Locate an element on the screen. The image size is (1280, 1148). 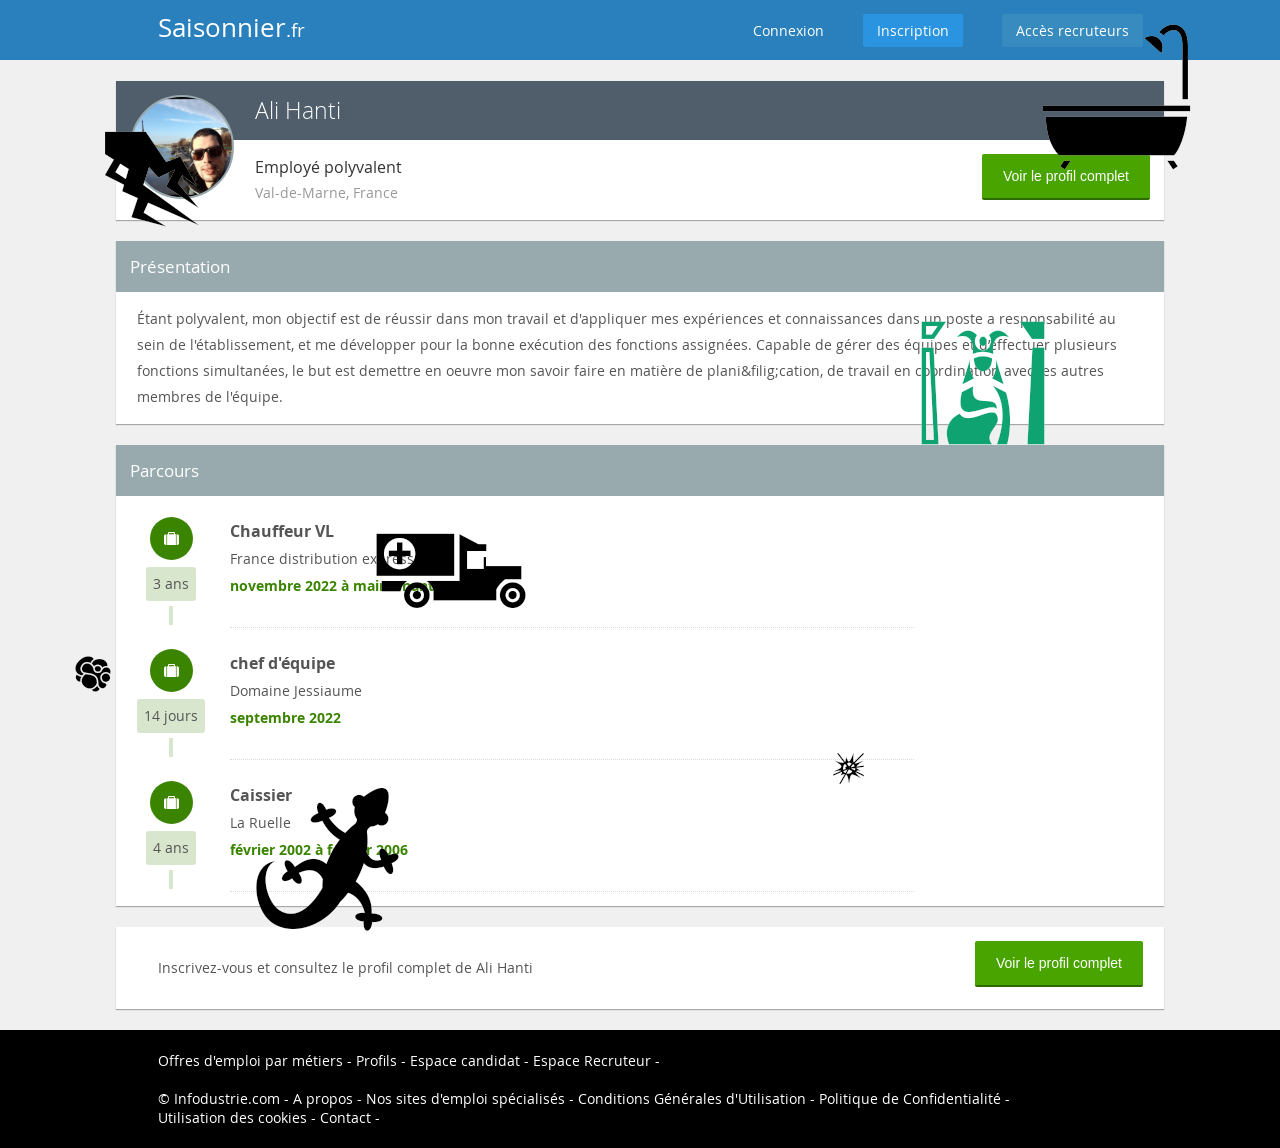
the high priestess tarot card is located at coordinates (983, 383).